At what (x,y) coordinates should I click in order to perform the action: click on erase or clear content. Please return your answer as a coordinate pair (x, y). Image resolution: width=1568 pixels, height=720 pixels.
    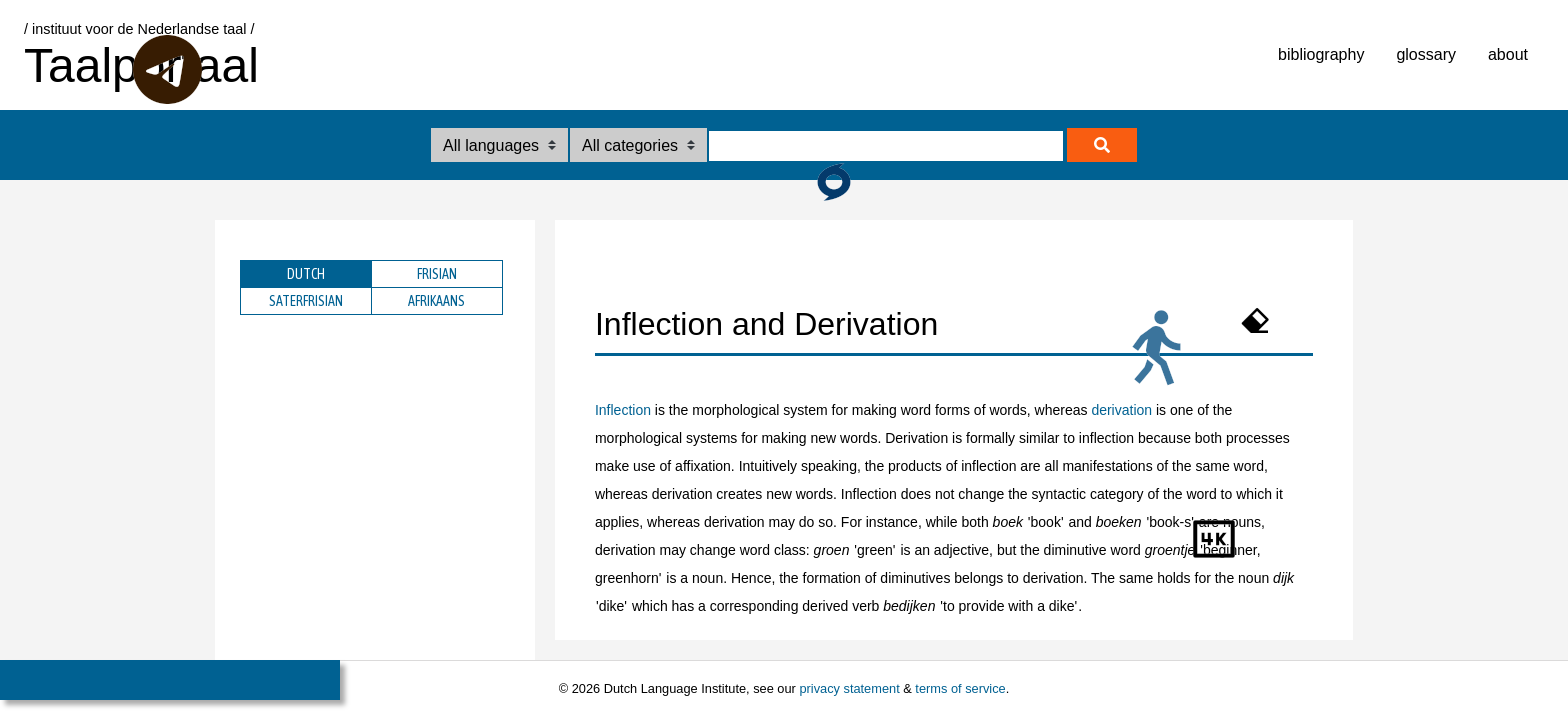
    Looking at the image, I should click on (1256, 321).